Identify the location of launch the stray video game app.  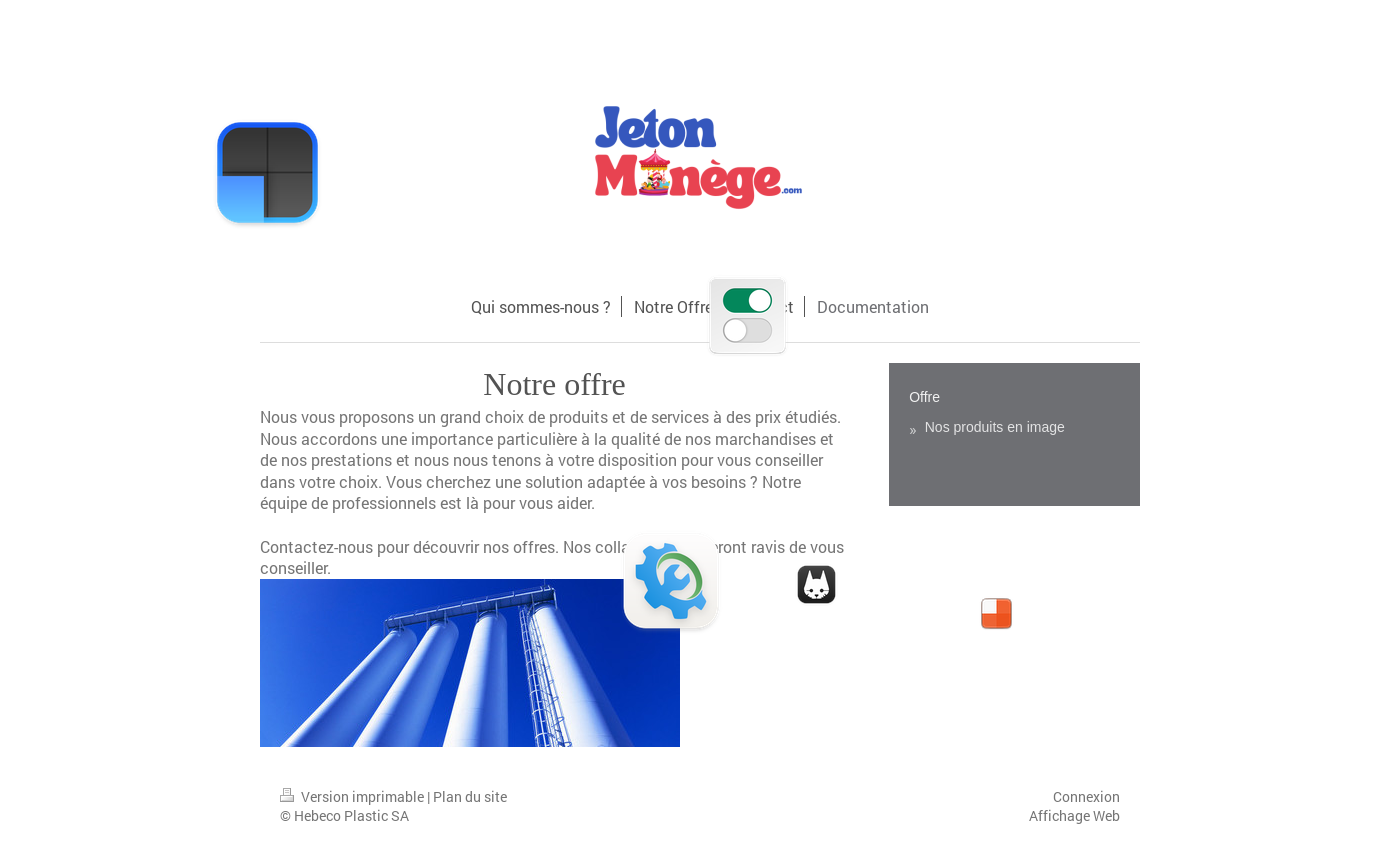
(816, 584).